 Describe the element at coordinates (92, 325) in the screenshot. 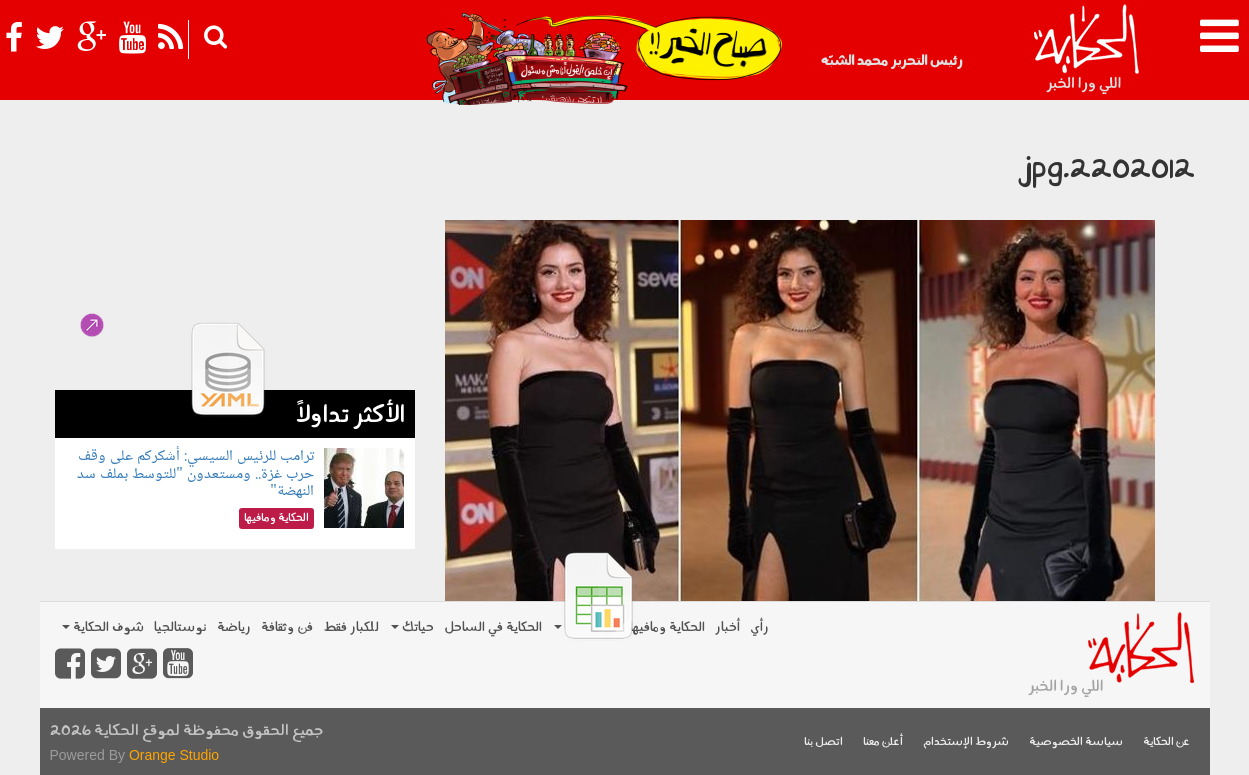

I see `indicates a symbolic link or shortcut to another file` at that location.